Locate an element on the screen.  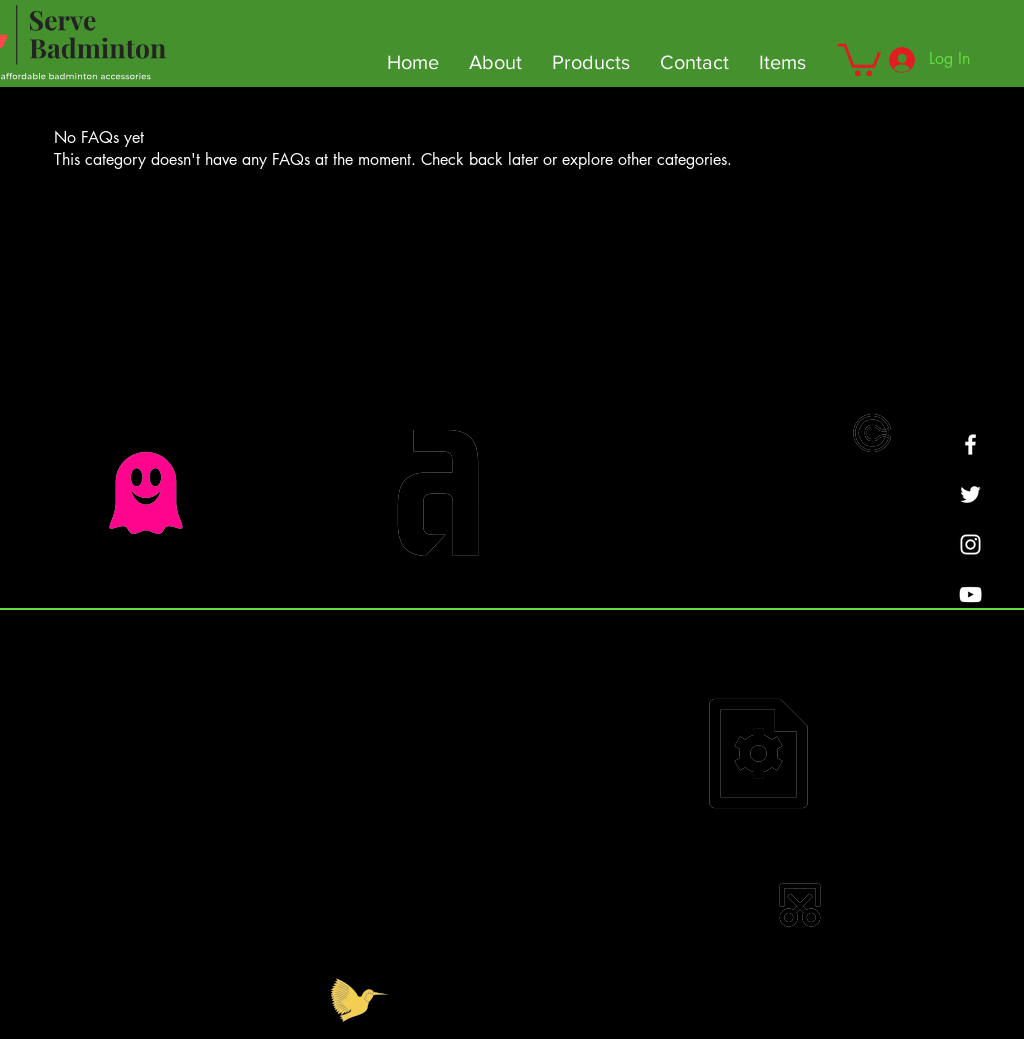
appian brand logo is located at coordinates (438, 493).